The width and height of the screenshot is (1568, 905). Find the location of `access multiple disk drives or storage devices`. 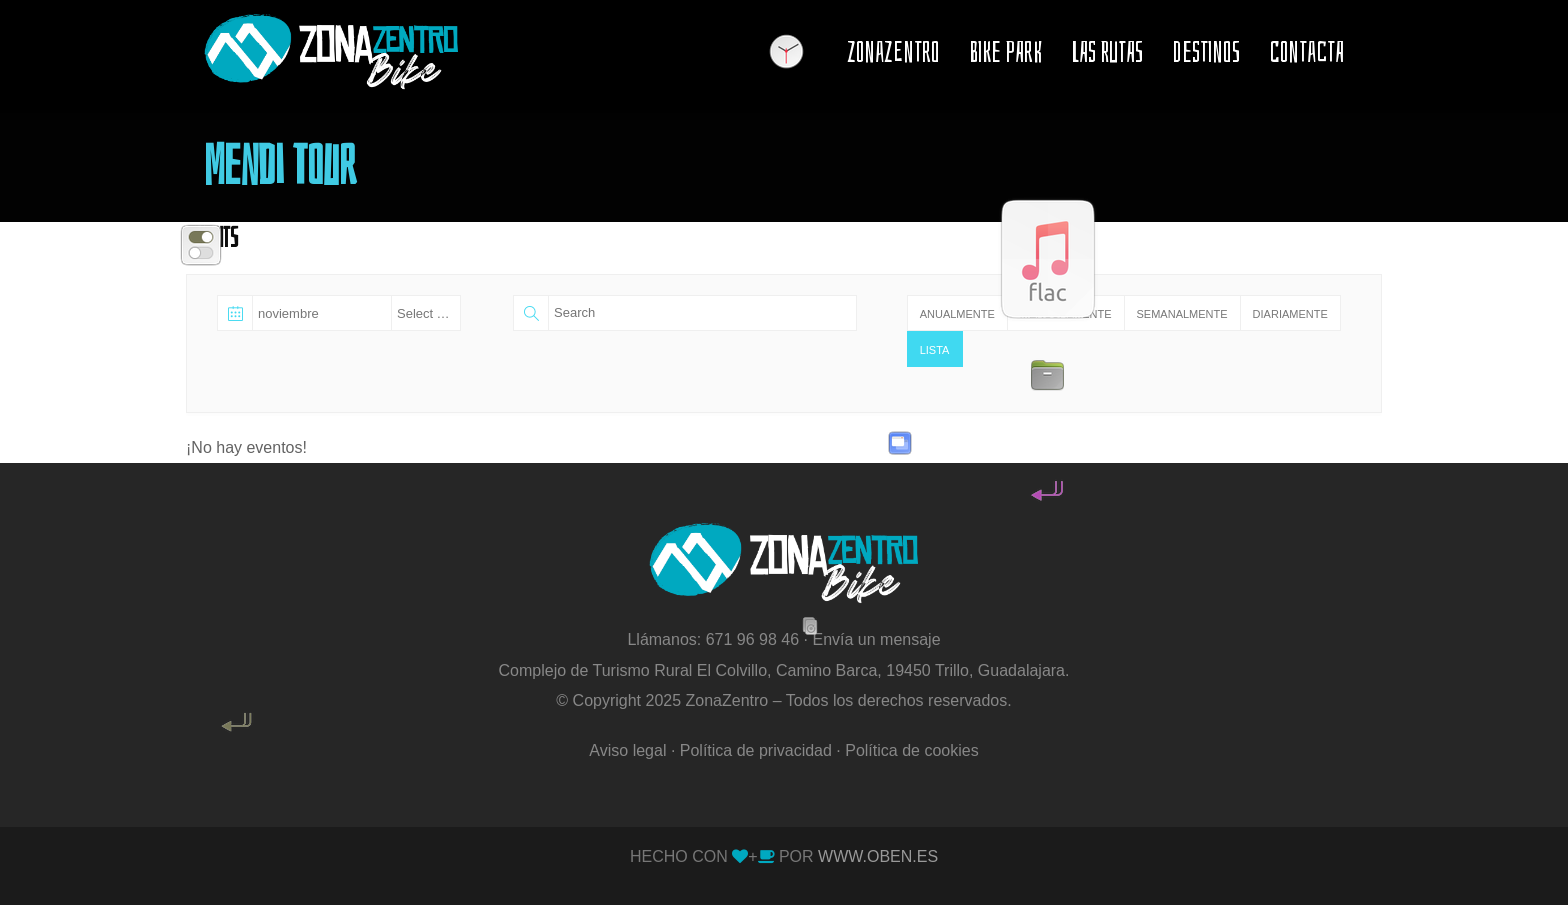

access multiple disk drives or storage devices is located at coordinates (810, 626).